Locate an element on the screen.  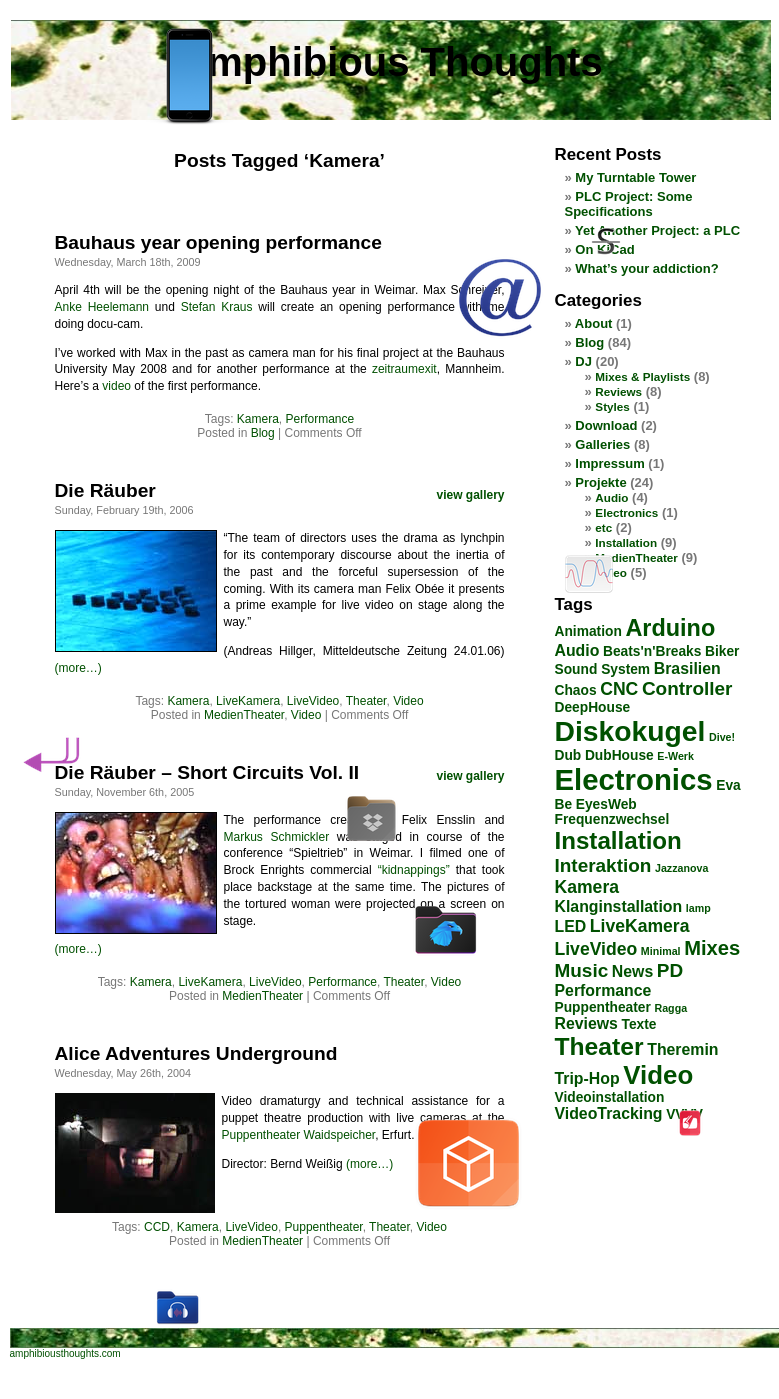
open power statistics application is located at coordinates (589, 574).